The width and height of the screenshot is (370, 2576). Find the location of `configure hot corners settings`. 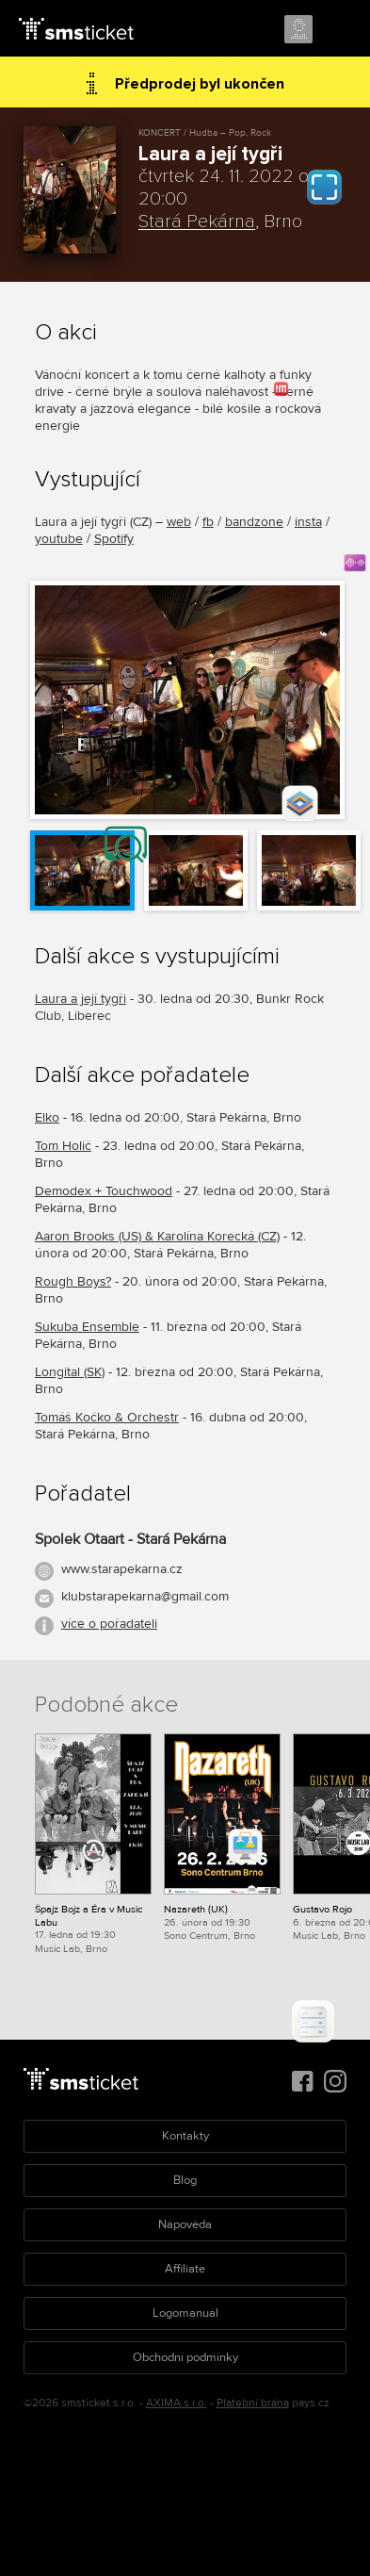

configure hot corners settings is located at coordinates (324, 187).